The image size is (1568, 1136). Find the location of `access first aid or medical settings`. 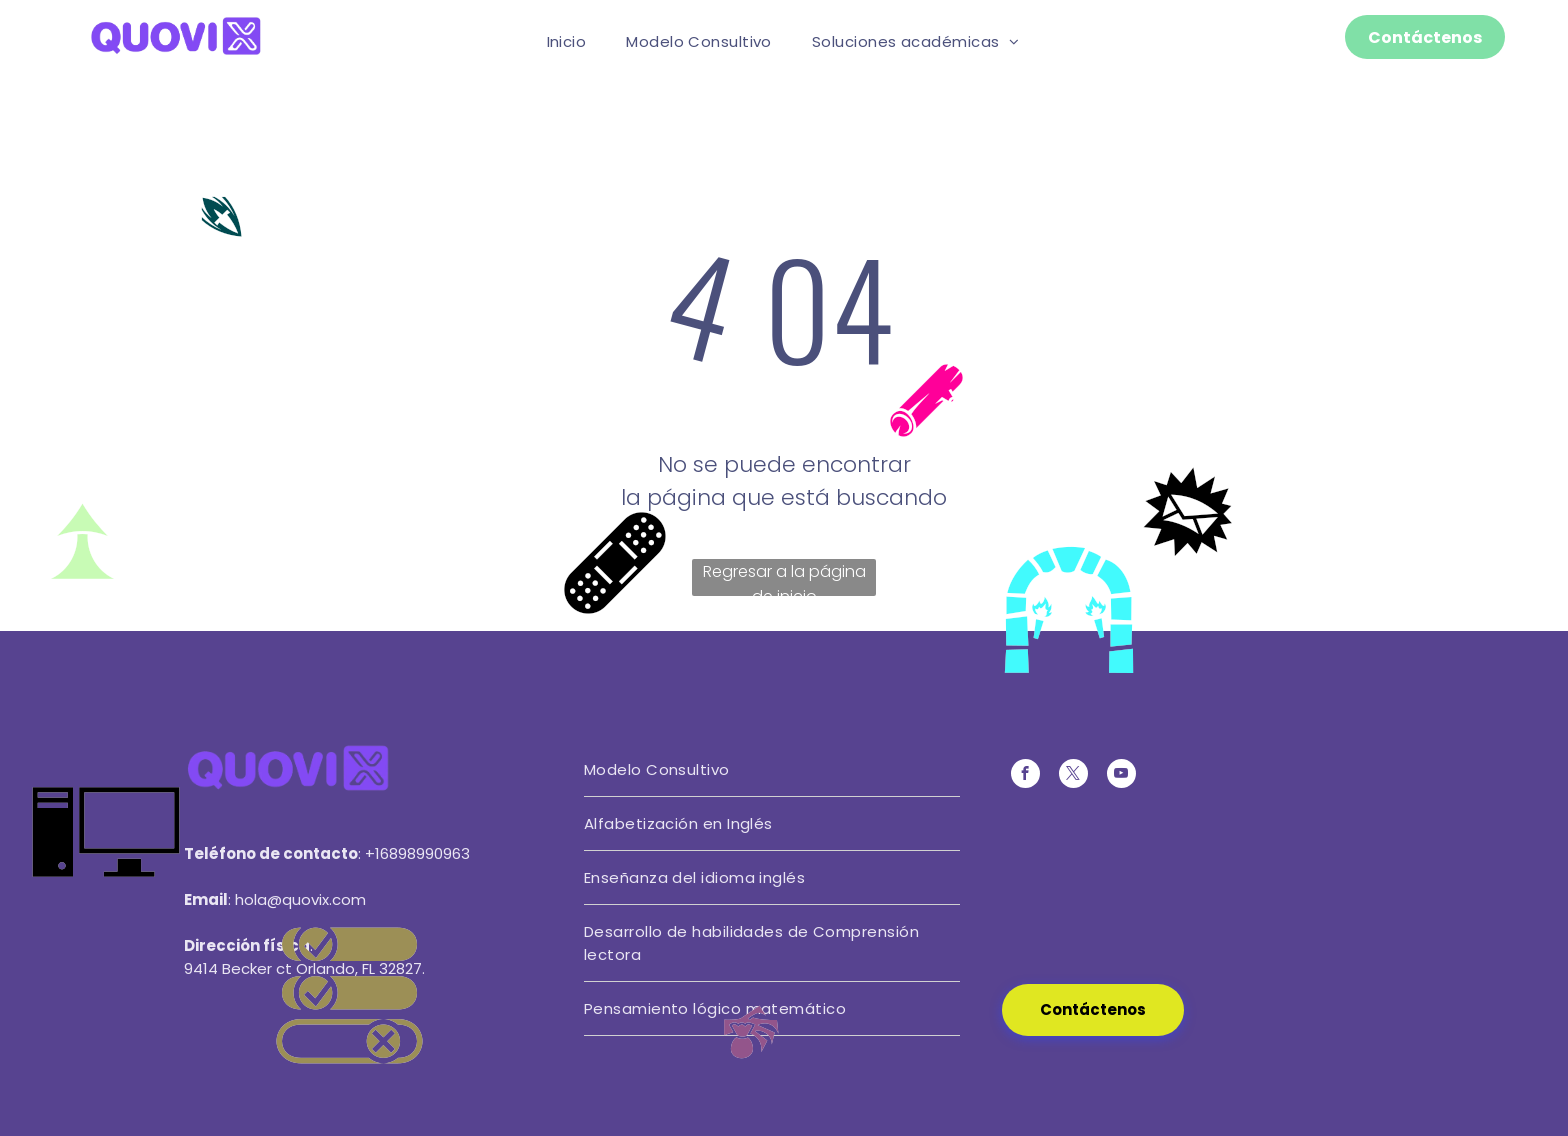

access first aid or medical settings is located at coordinates (614, 562).